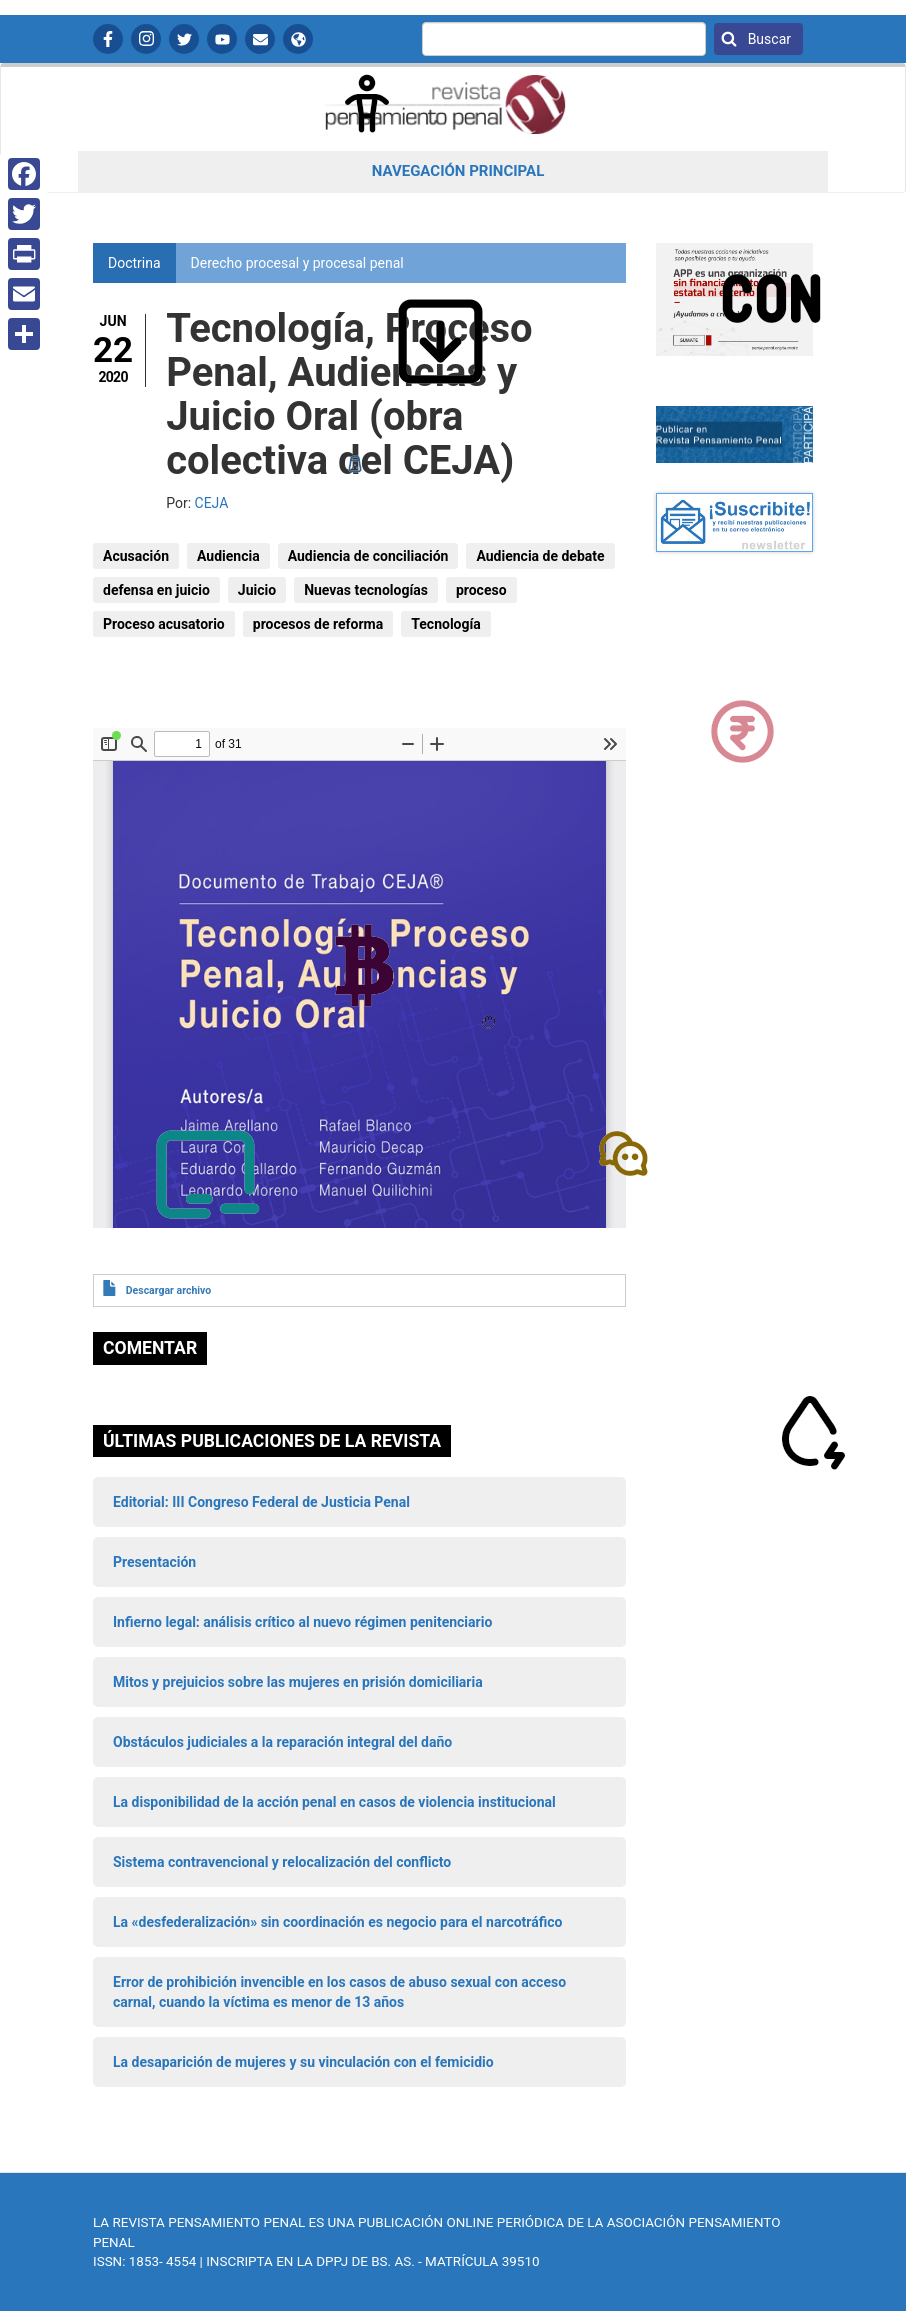 This screenshot has width=906, height=2311. Describe the element at coordinates (205, 1174) in the screenshot. I see `remove a paired tablet device` at that location.